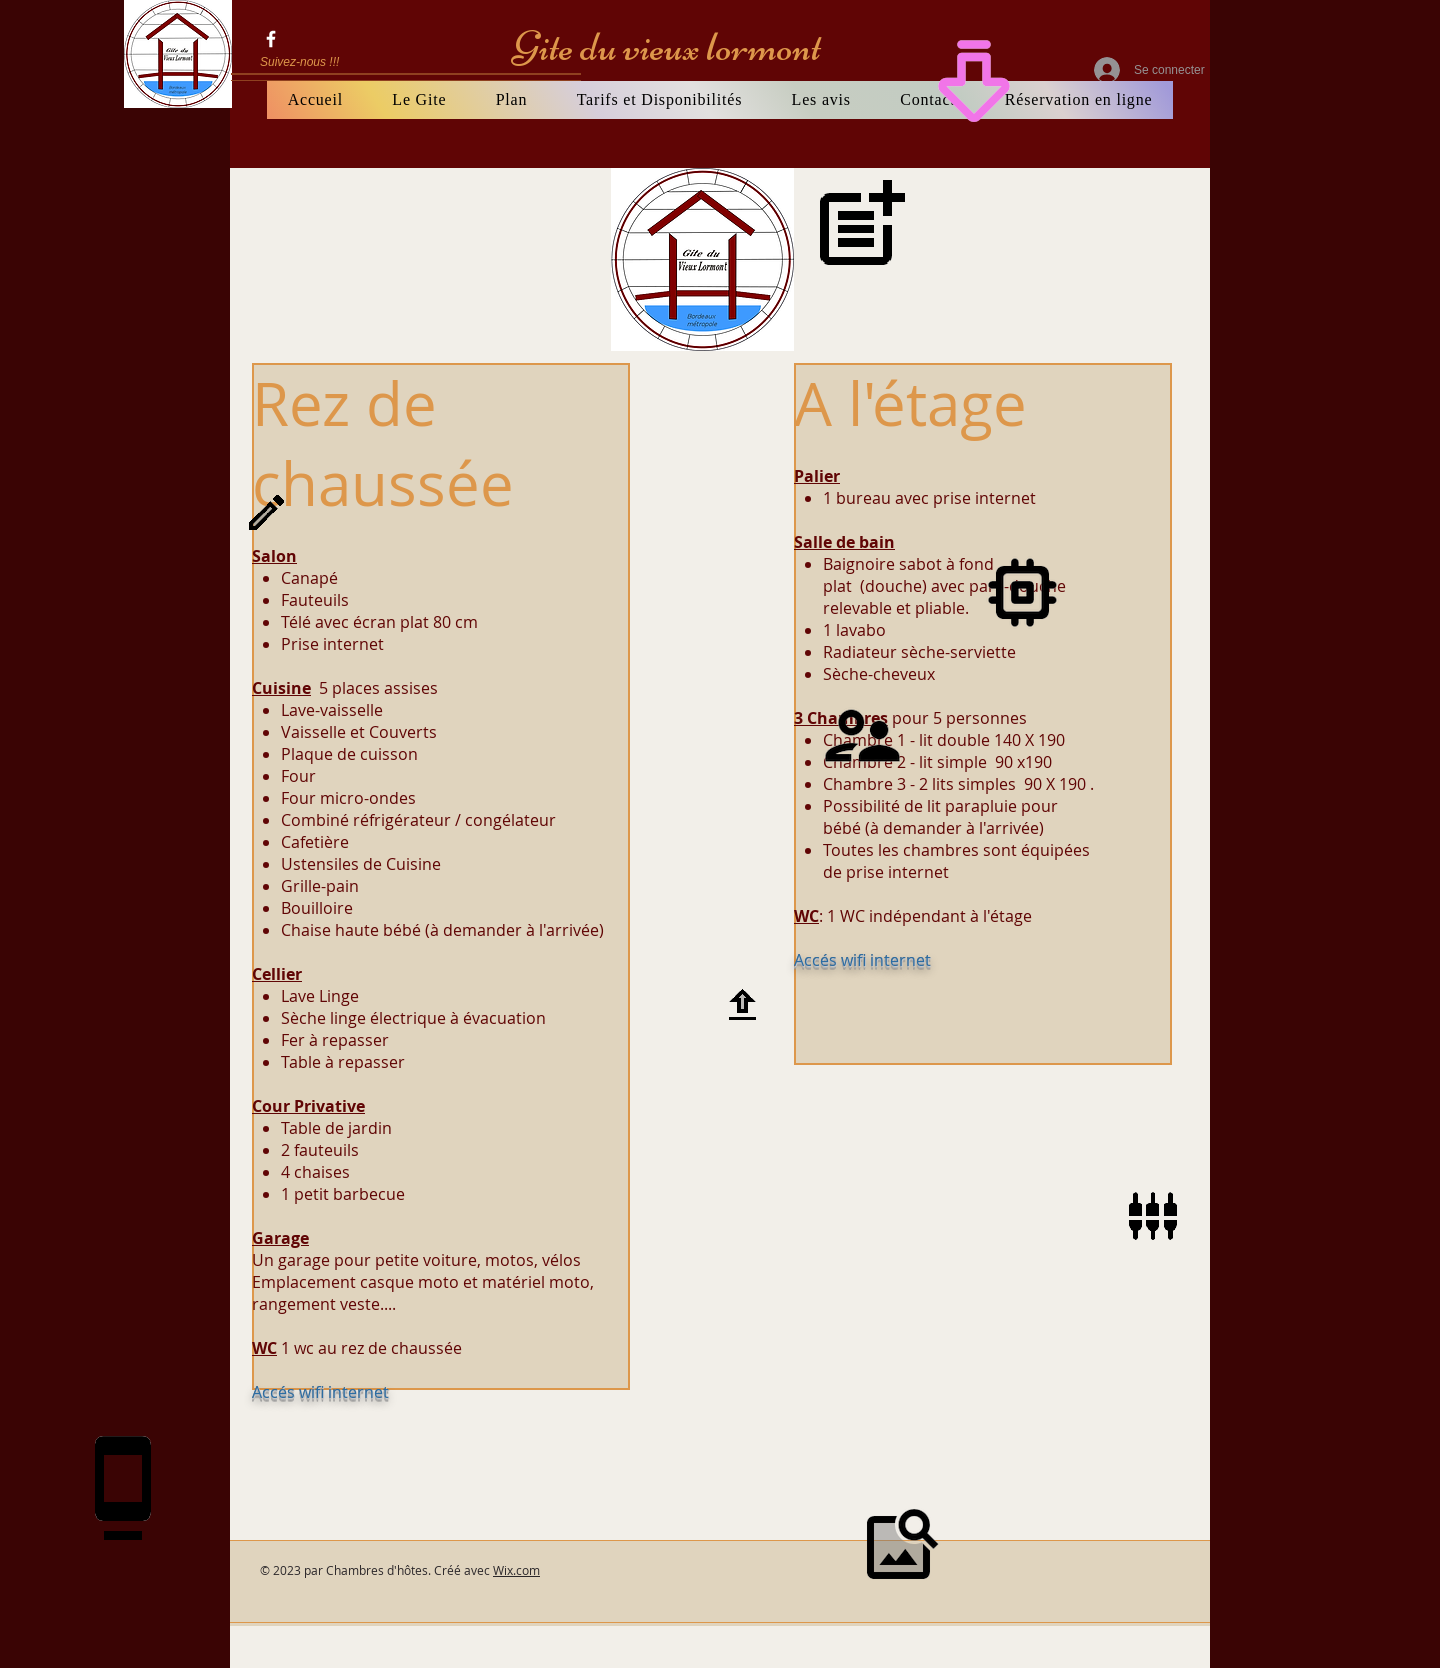 This screenshot has width=1440, height=1668. Describe the element at coordinates (1153, 1216) in the screenshot. I see `access audio/video input settings` at that location.